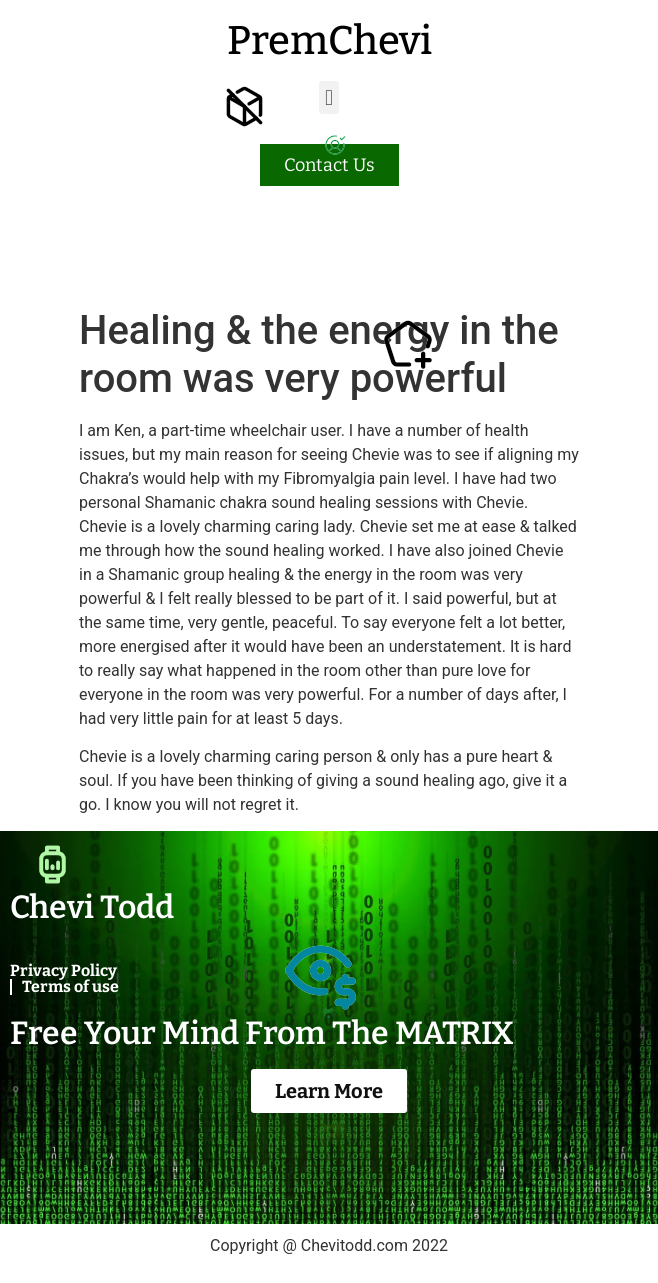  Describe the element at coordinates (408, 345) in the screenshot. I see `add a new shape or polygon element` at that location.